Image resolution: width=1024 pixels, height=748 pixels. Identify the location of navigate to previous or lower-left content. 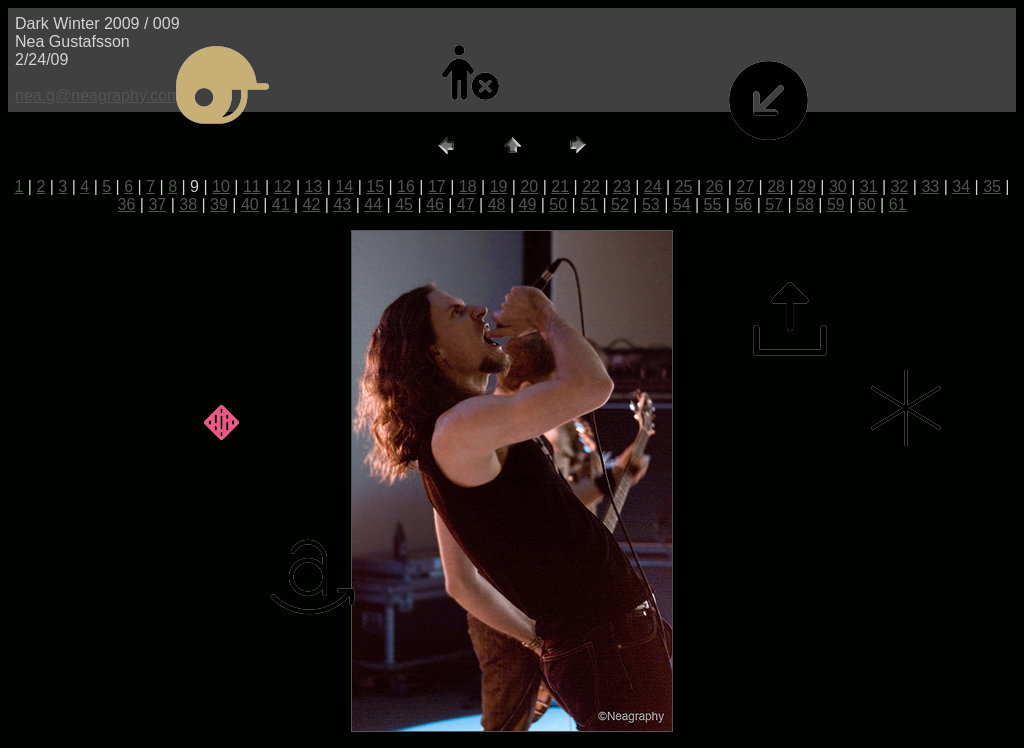
(768, 100).